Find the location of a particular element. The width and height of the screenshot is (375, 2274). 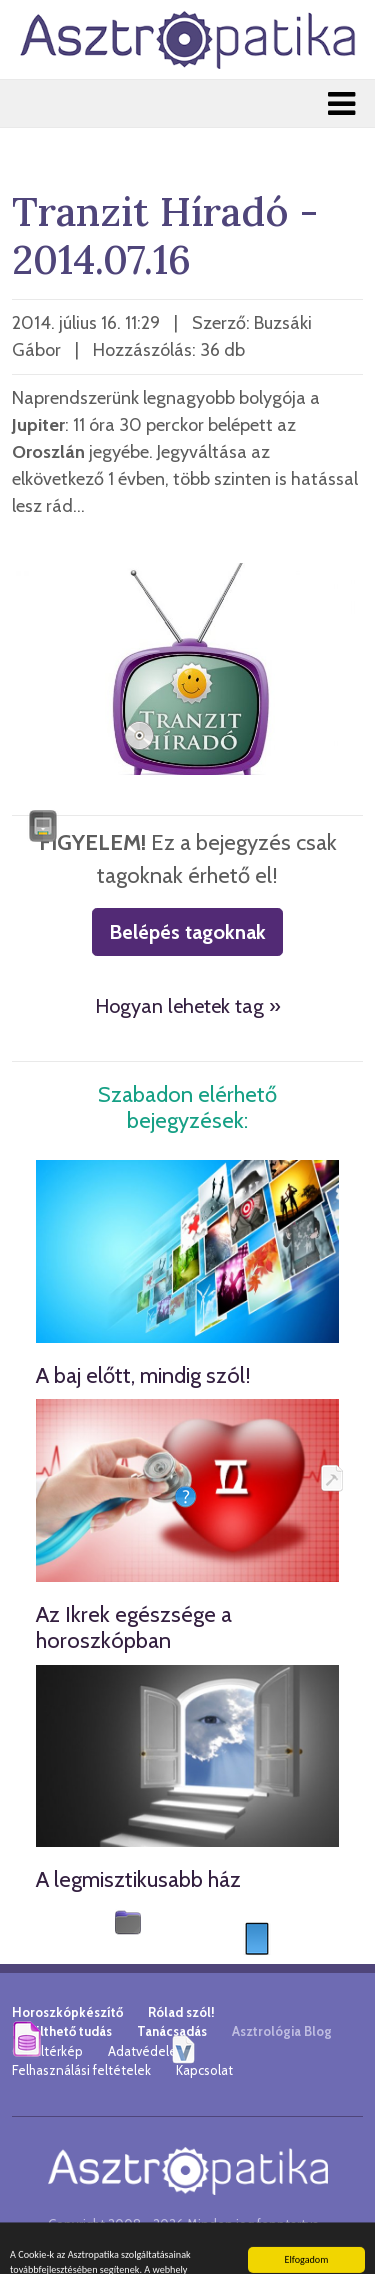

a makefile used for building or compiling software is located at coordinates (332, 1478).